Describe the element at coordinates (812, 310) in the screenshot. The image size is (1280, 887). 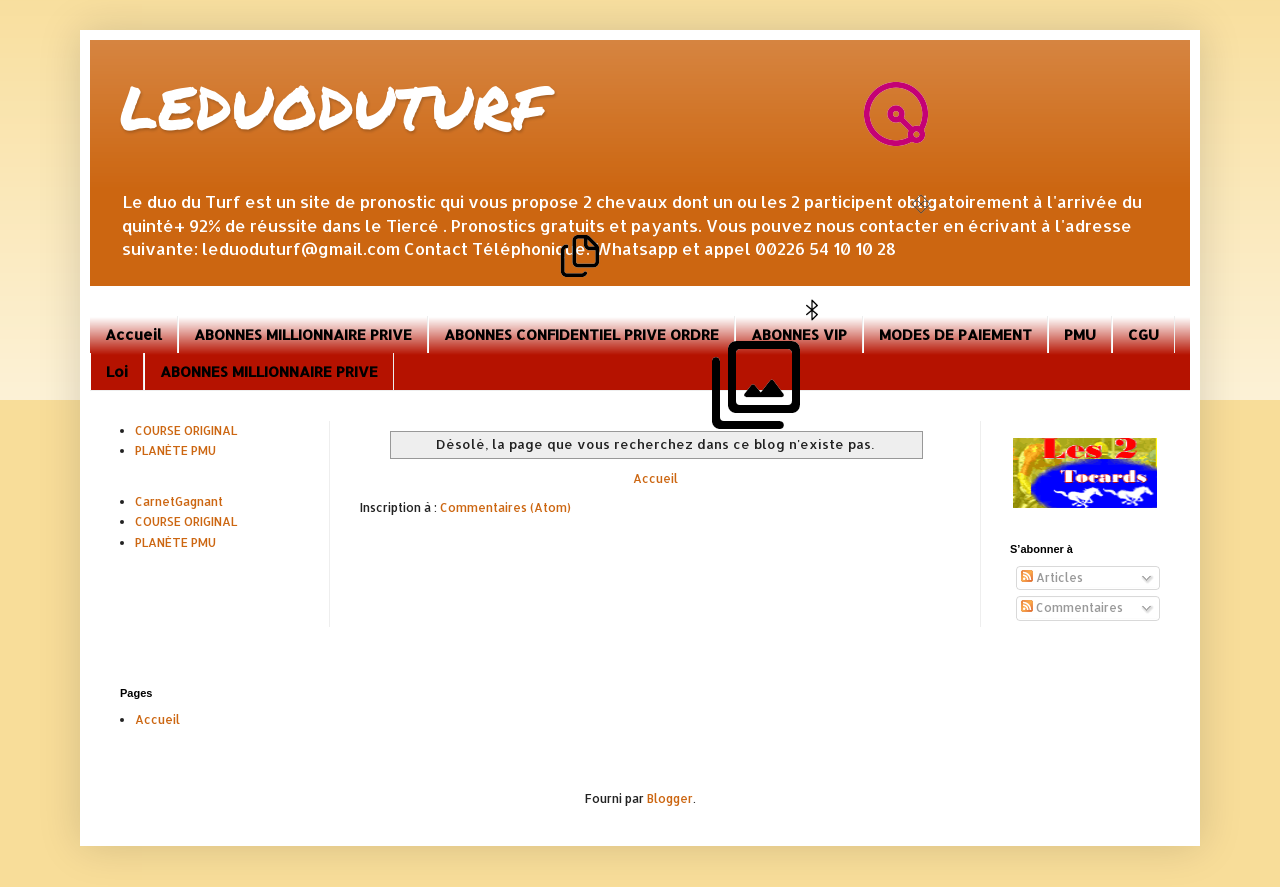
I see `toggle bluetooth connectivity on or off` at that location.